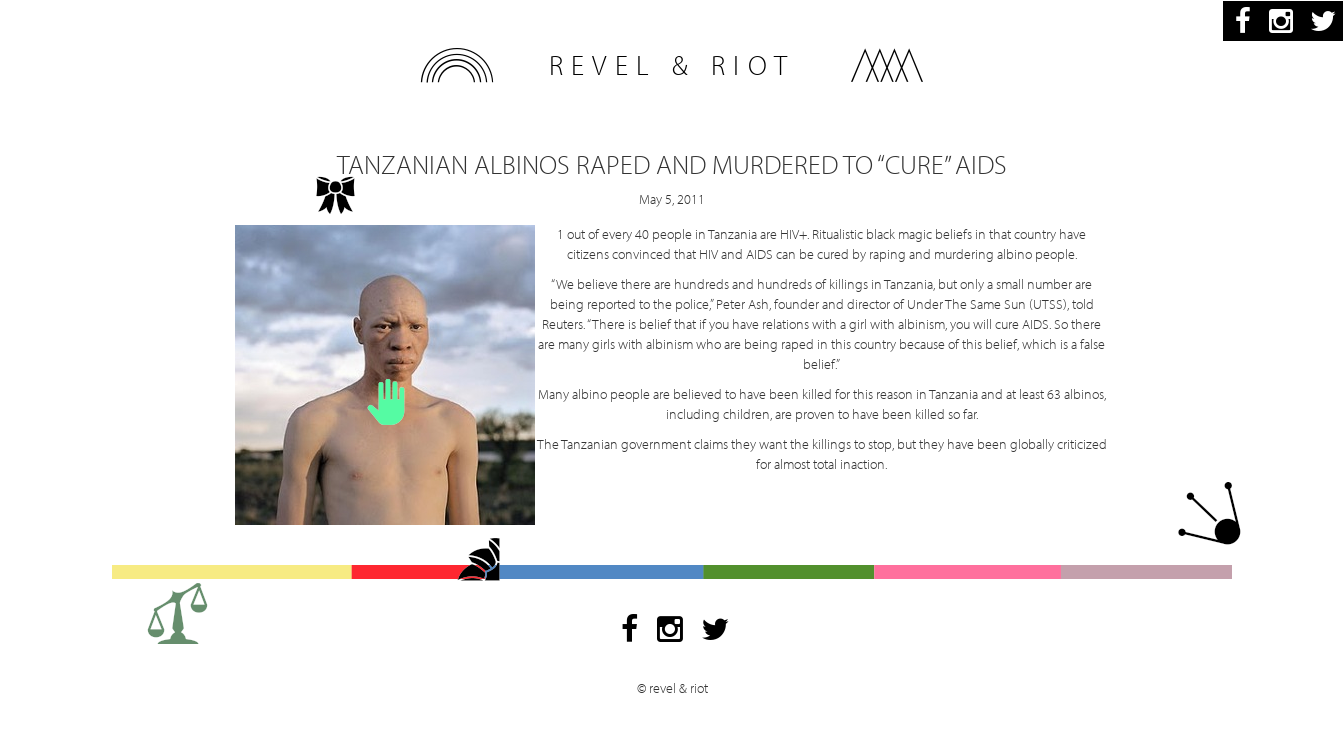 The image size is (1344, 729). I want to click on add a decorative bow or ribbon to gift wrapping, so click(335, 195).